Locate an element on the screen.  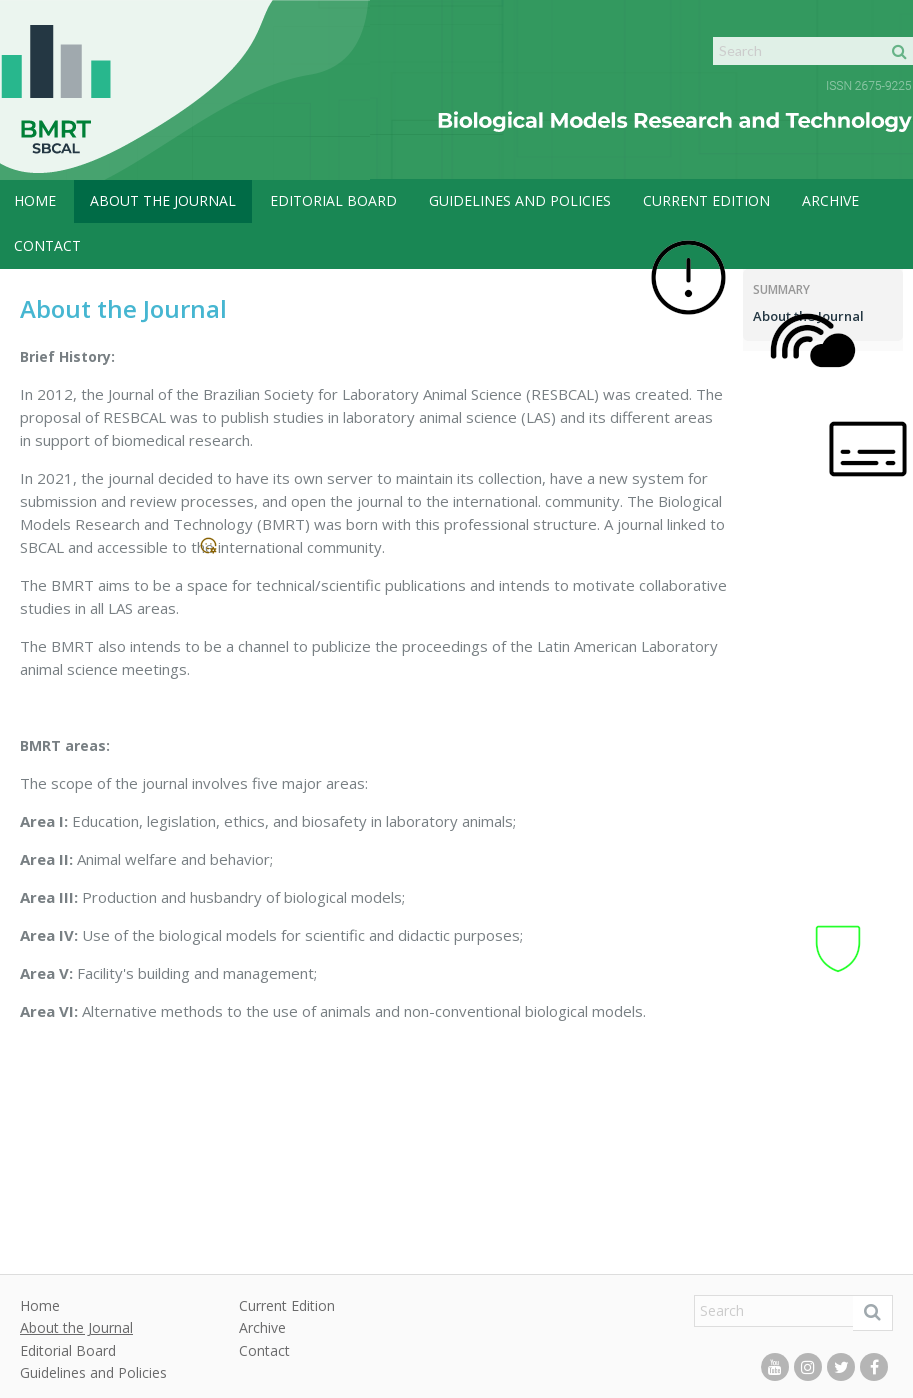
customize emoji or reaction settings is located at coordinates (208, 545).